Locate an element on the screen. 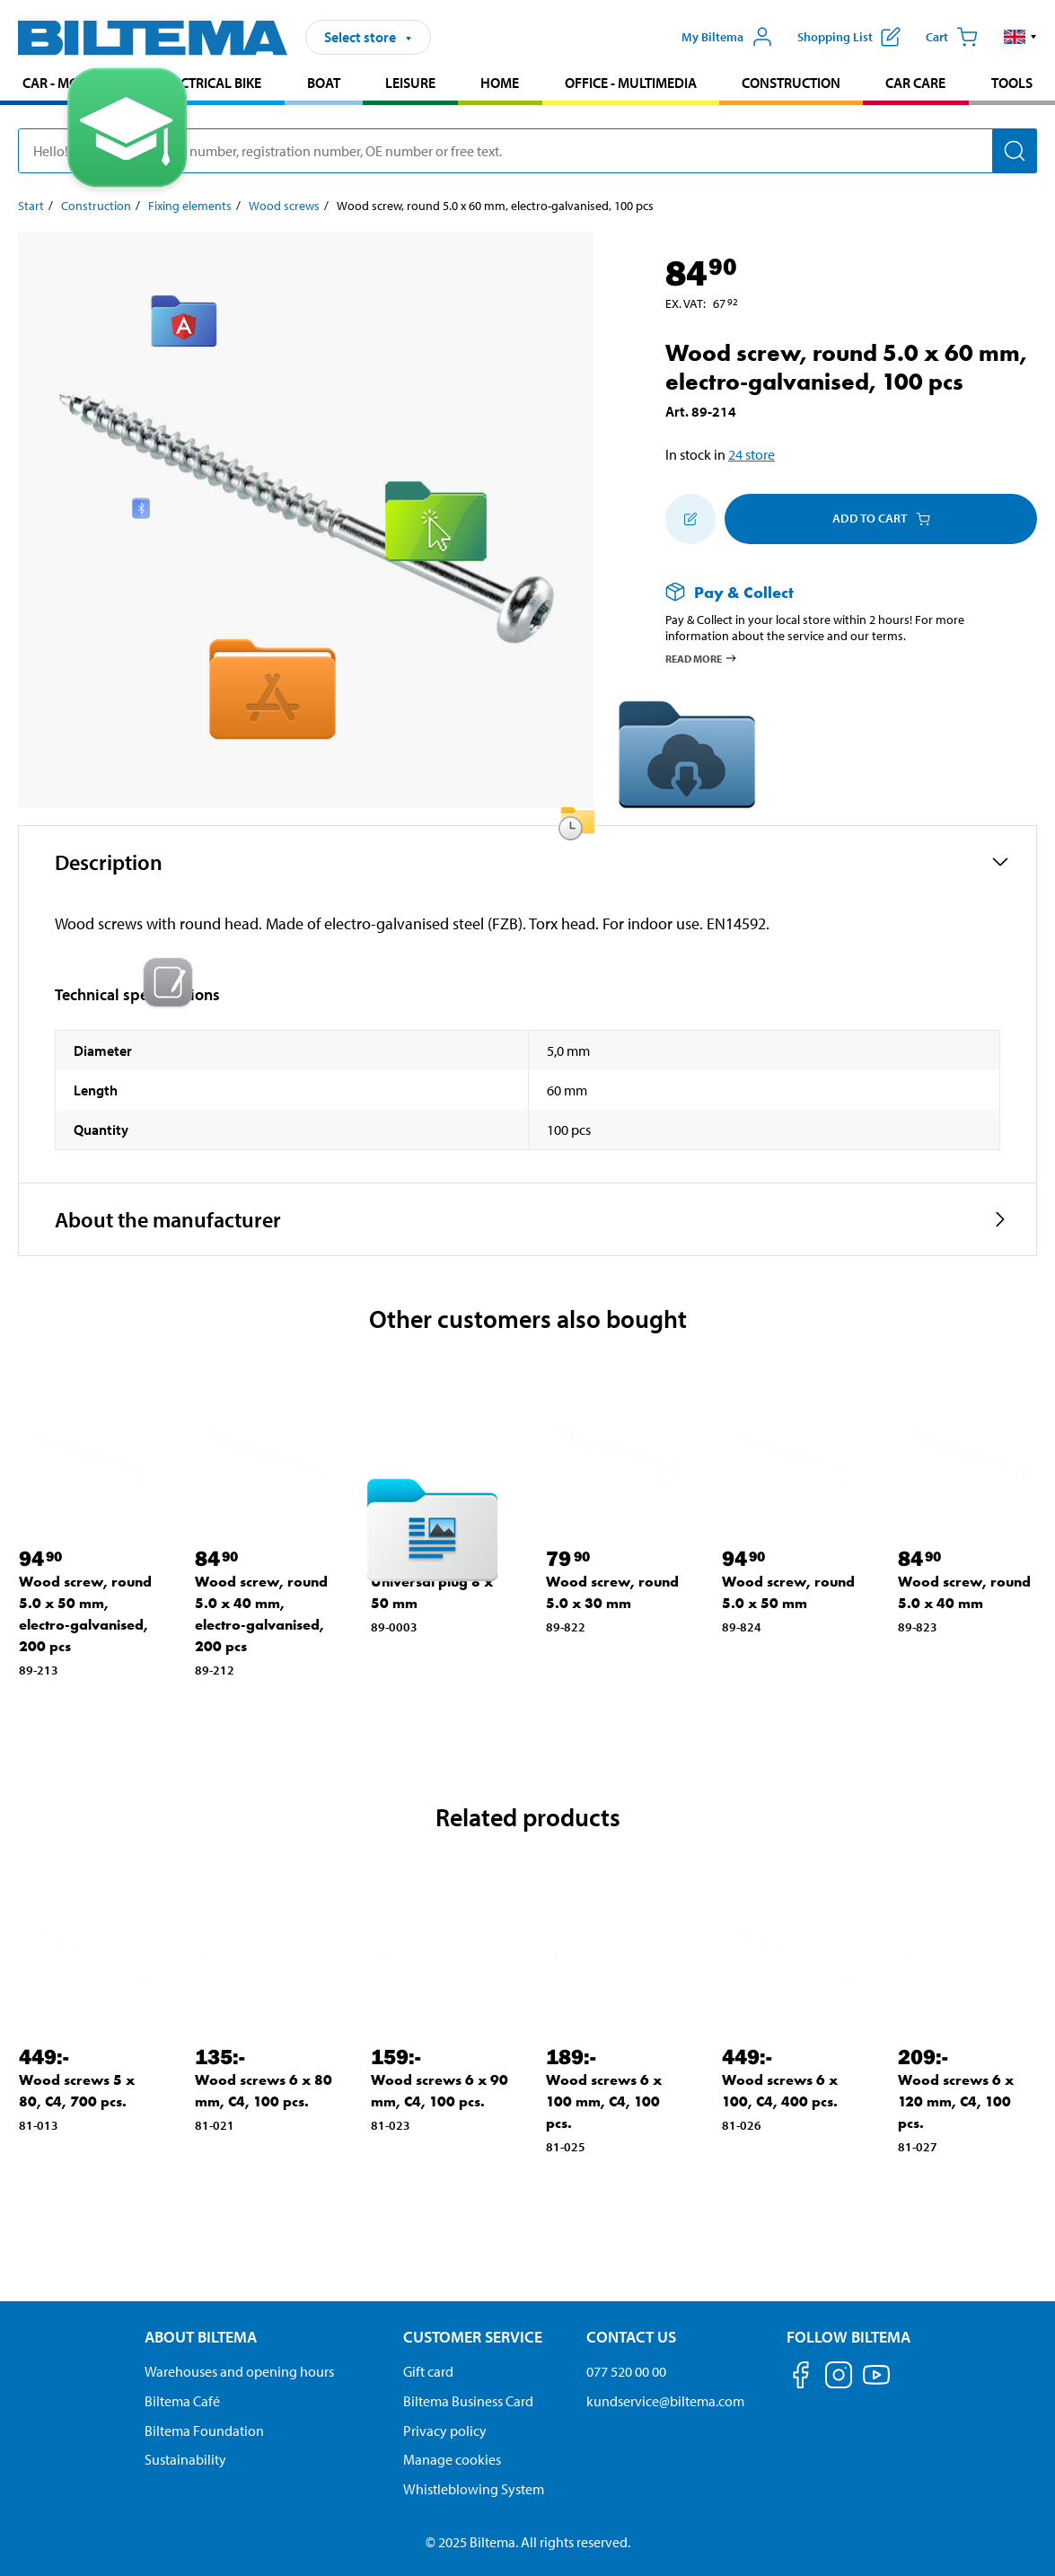  access recently opened files and folders is located at coordinates (577, 821).